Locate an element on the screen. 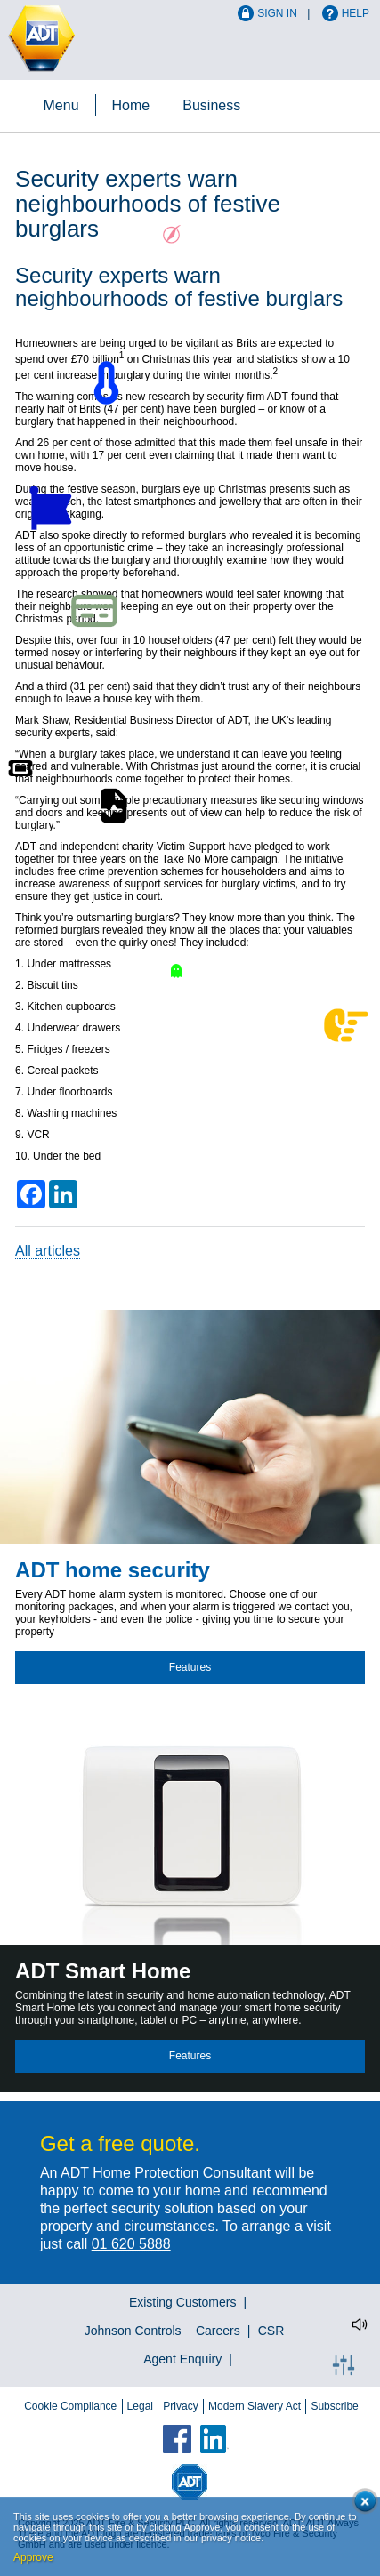  font awesome brand logo is located at coordinates (51, 508).